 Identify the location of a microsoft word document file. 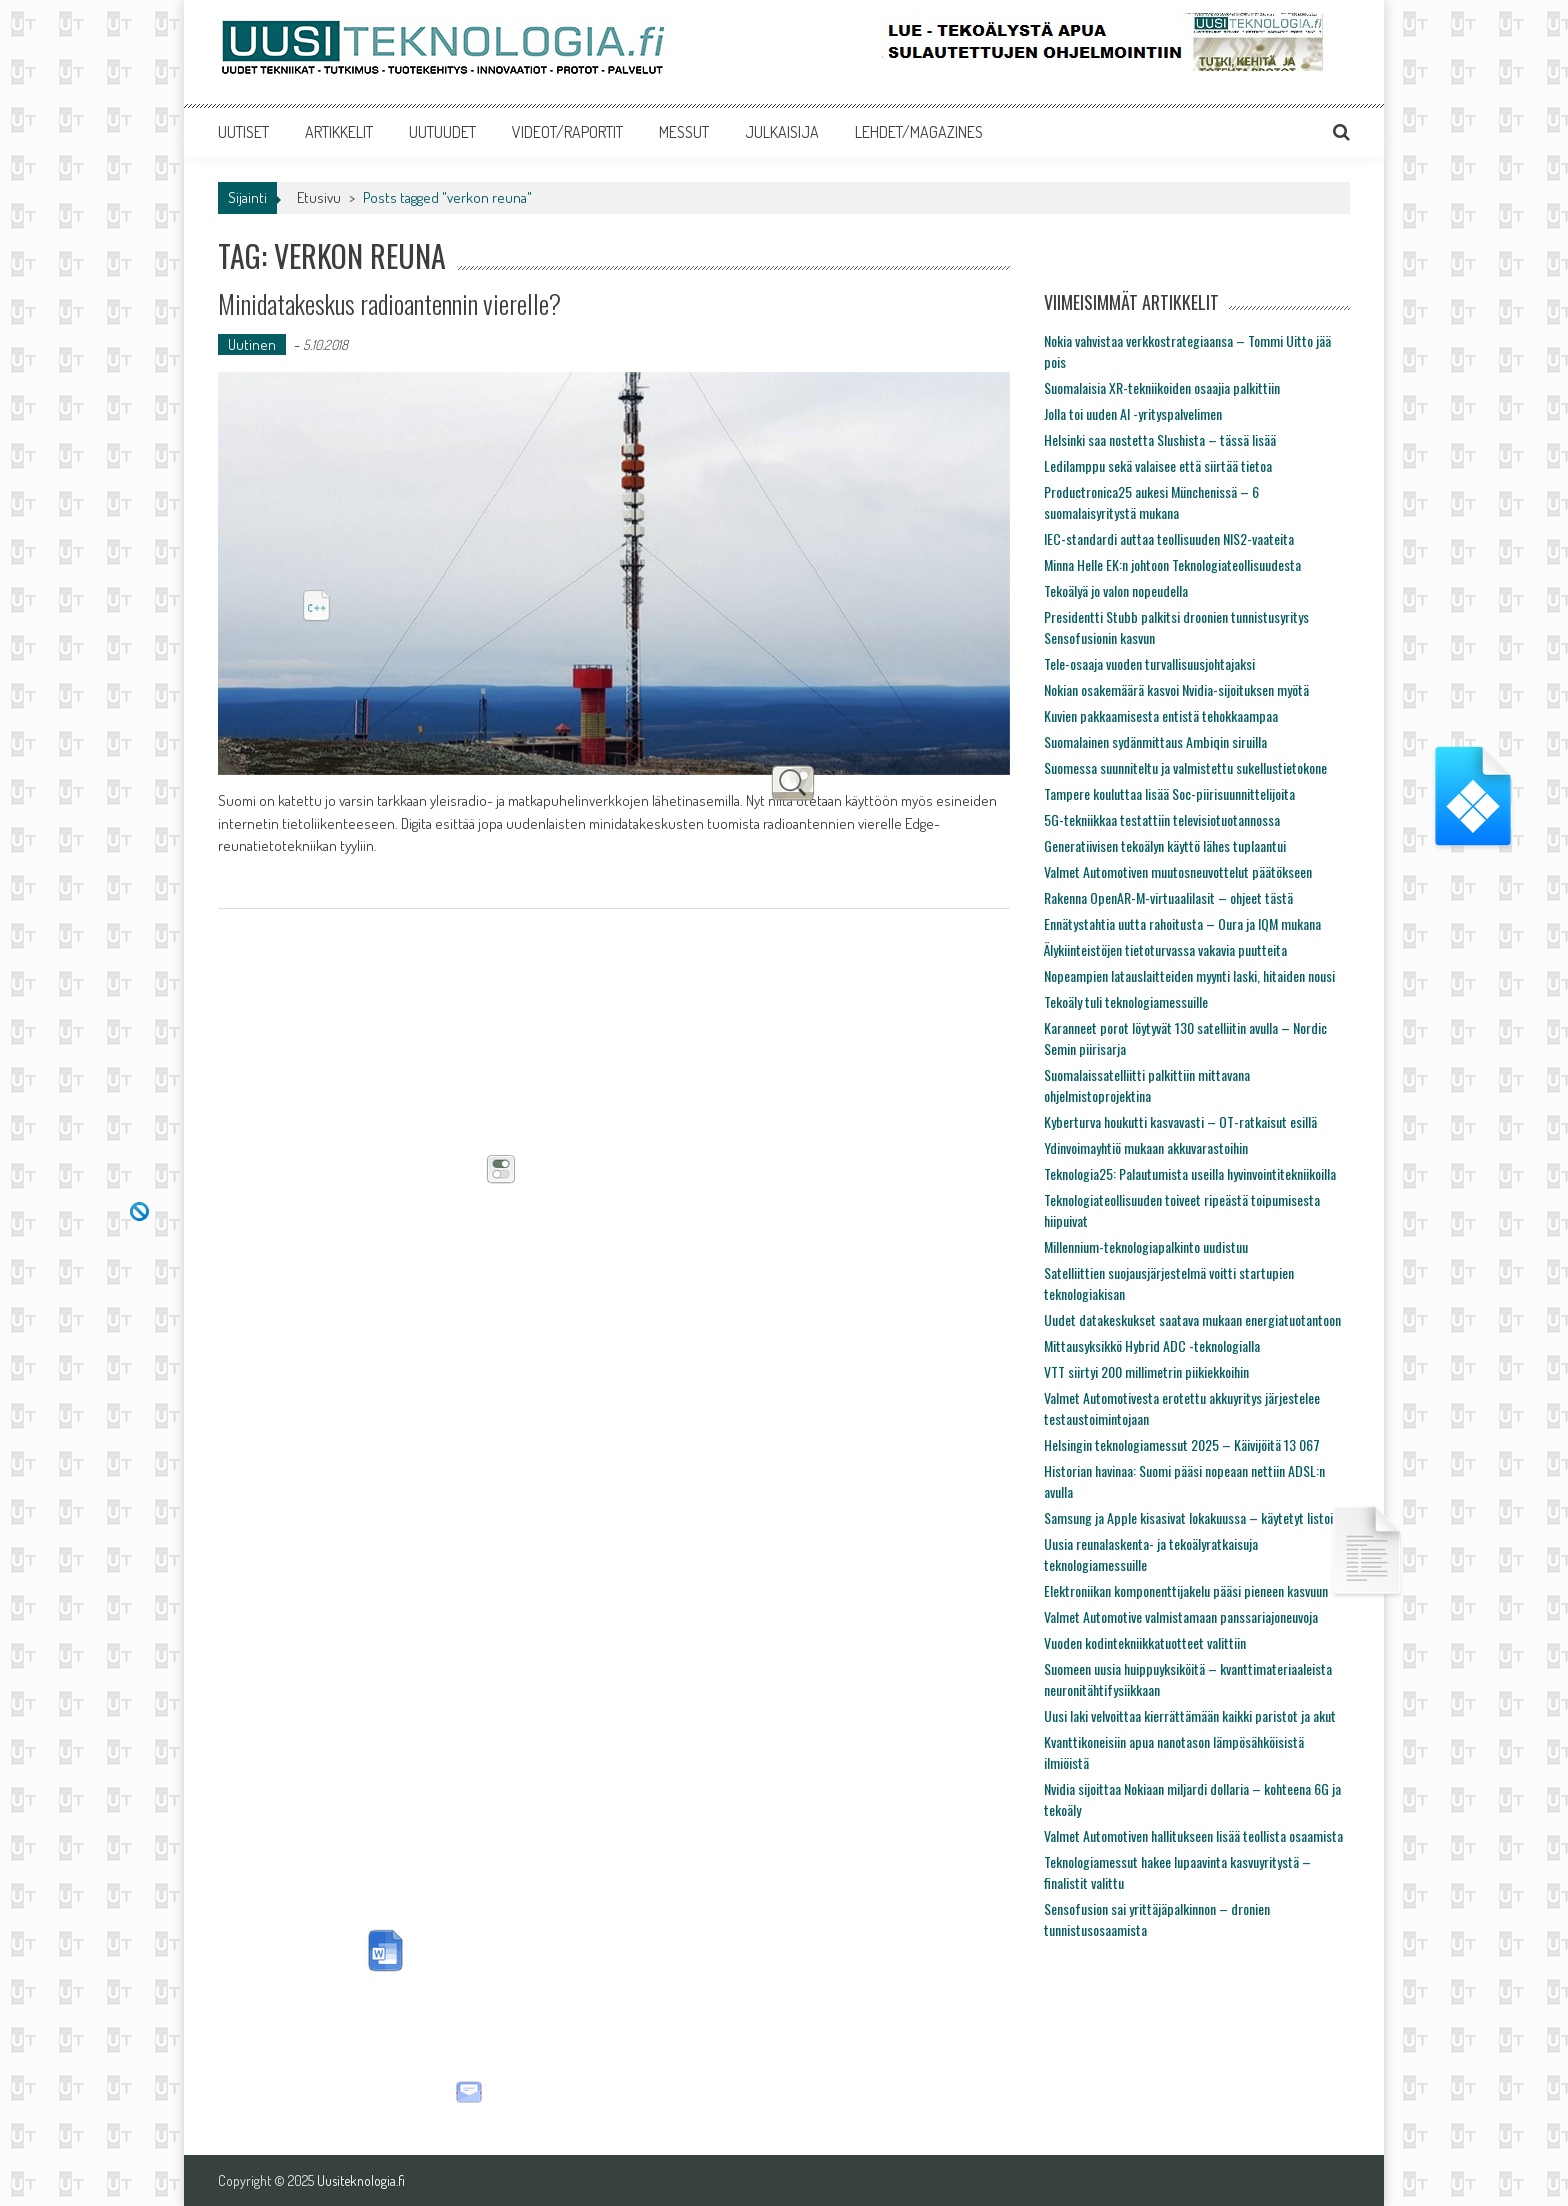
(385, 1950).